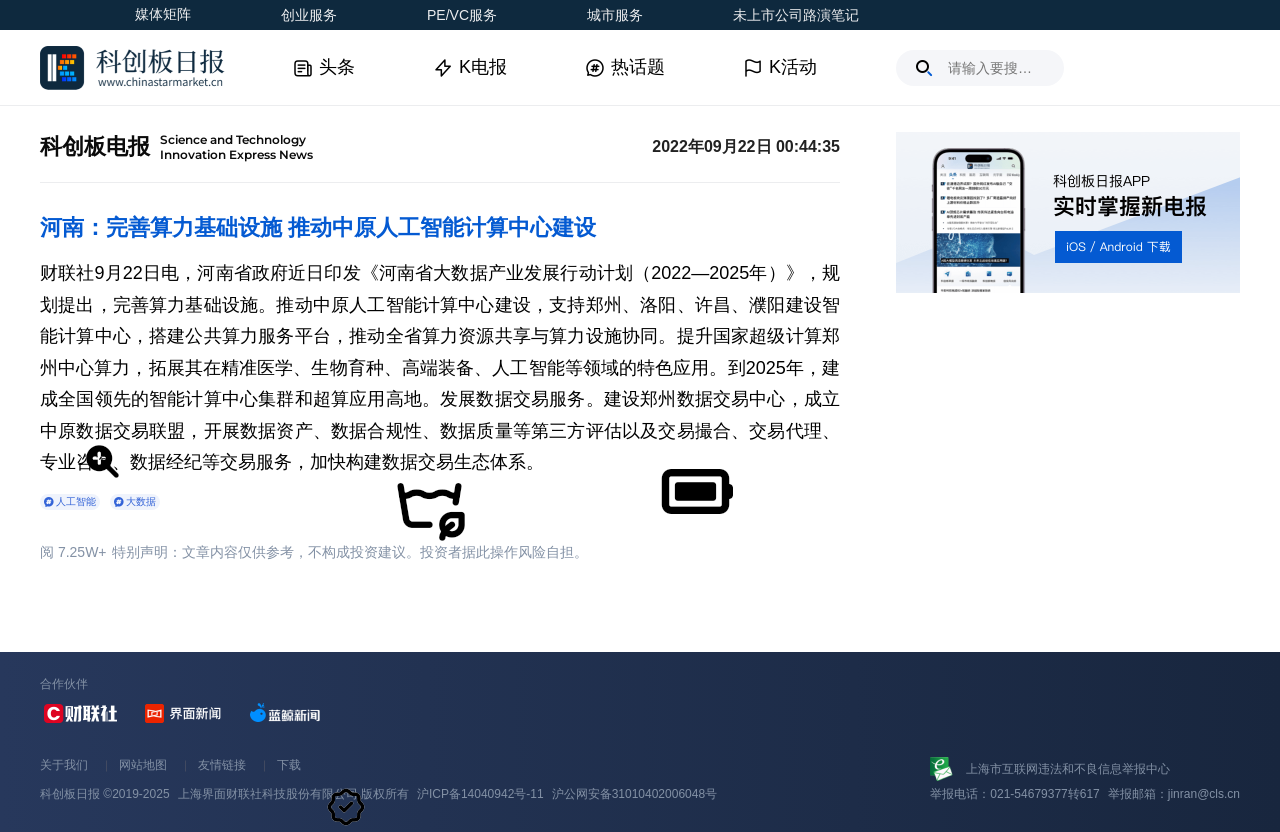  I want to click on select eco-friendly wash cycle, so click(429, 505).